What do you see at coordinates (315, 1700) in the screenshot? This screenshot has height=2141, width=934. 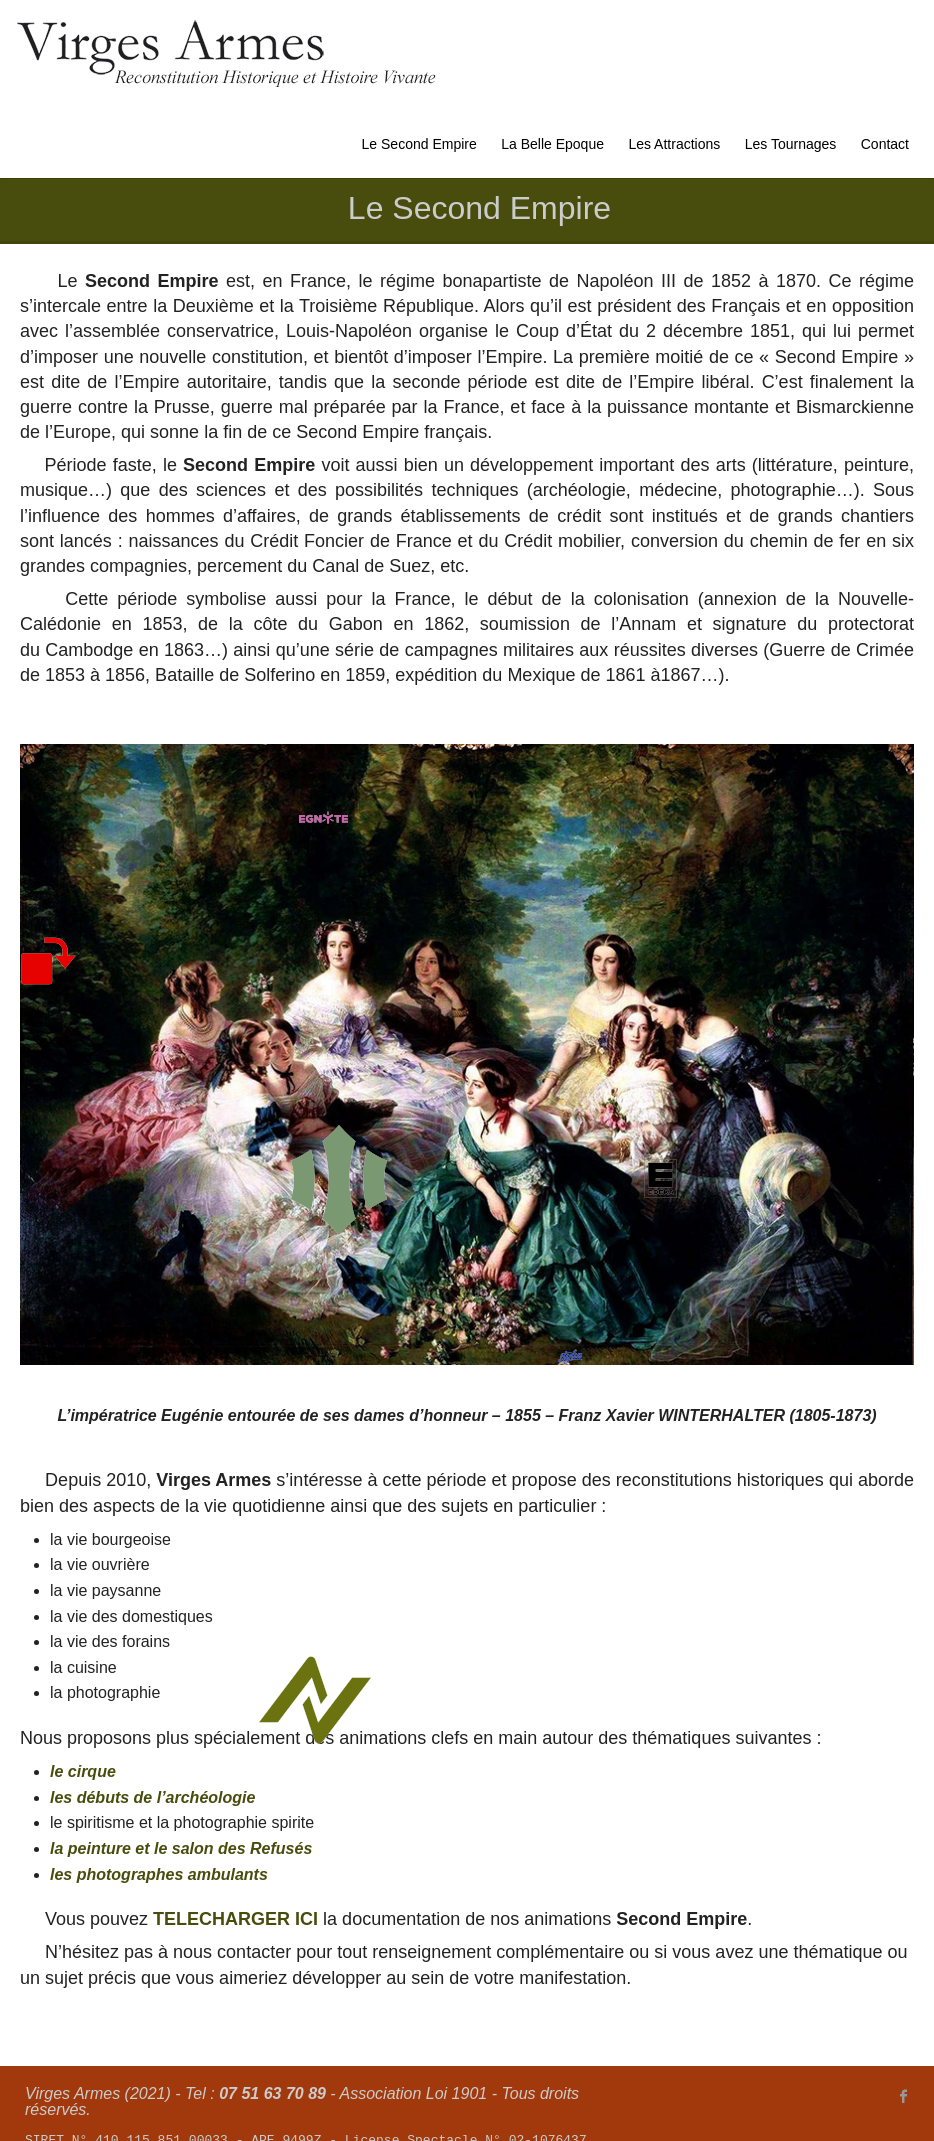 I see `norco brand logo` at bounding box center [315, 1700].